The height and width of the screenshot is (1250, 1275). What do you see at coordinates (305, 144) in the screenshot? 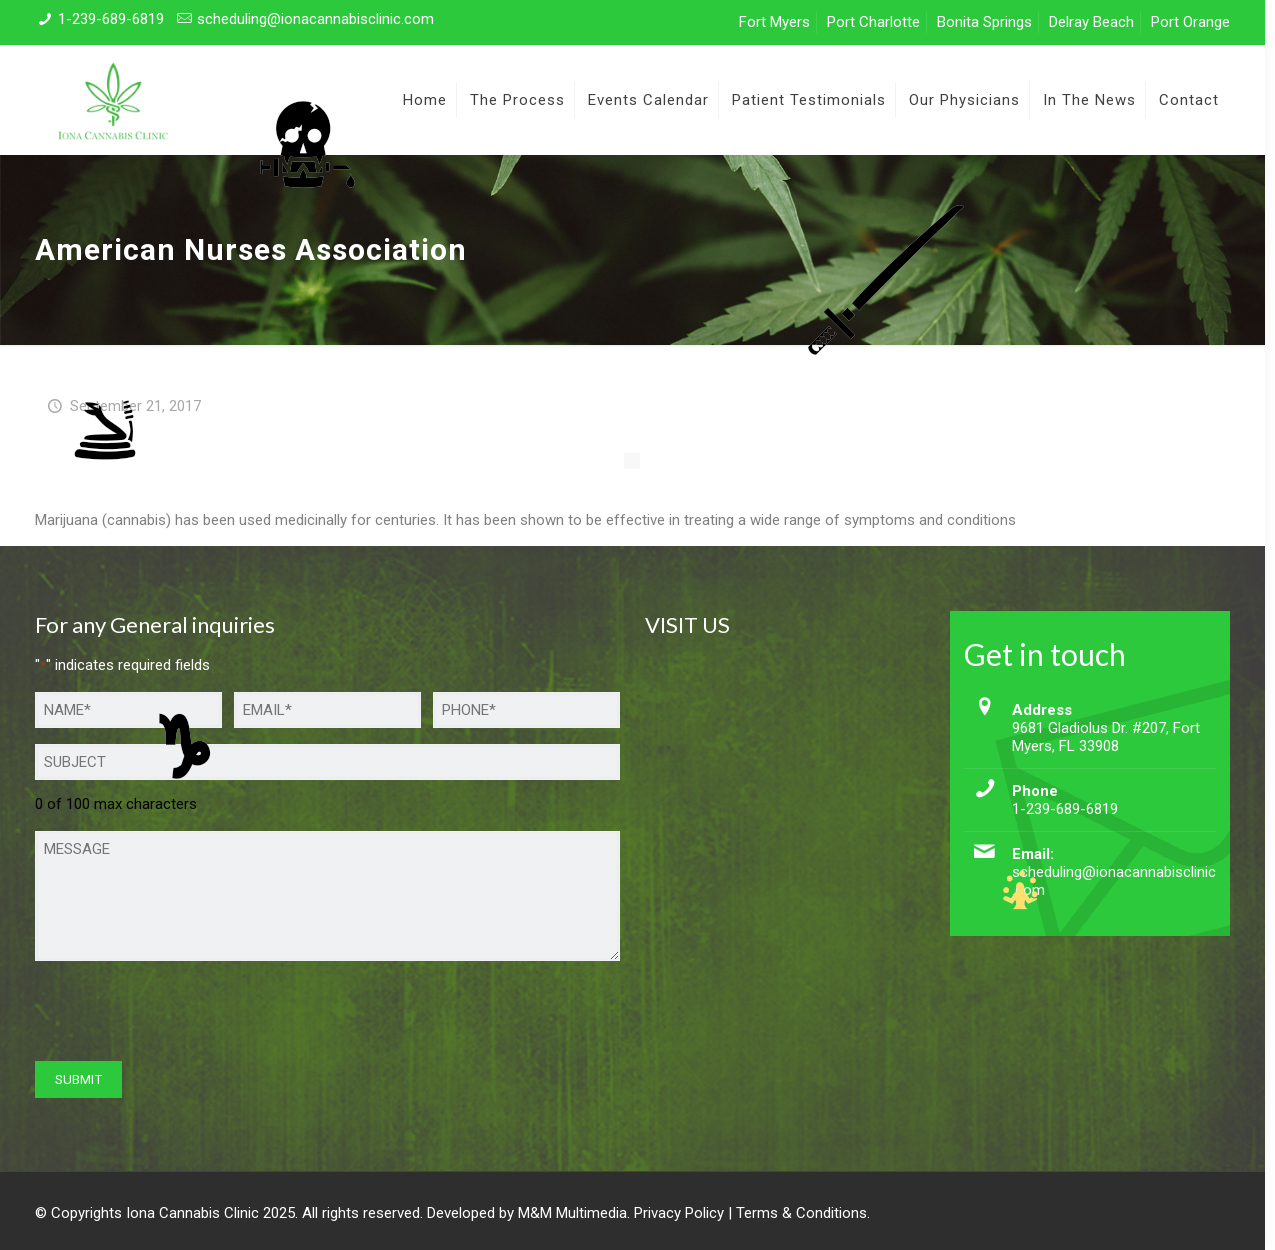
I see `indicates lethal injection or poison hazard` at bounding box center [305, 144].